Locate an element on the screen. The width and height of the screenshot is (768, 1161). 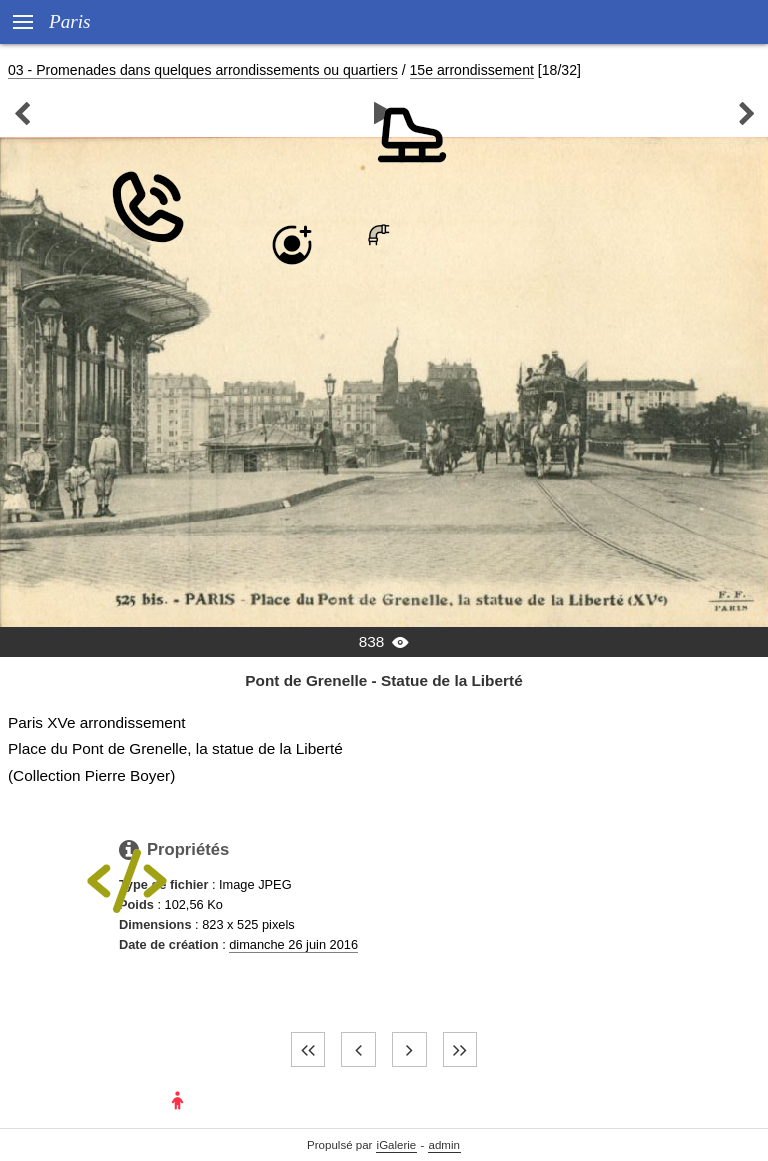
view ice skating activities or rinks is located at coordinates (412, 135).